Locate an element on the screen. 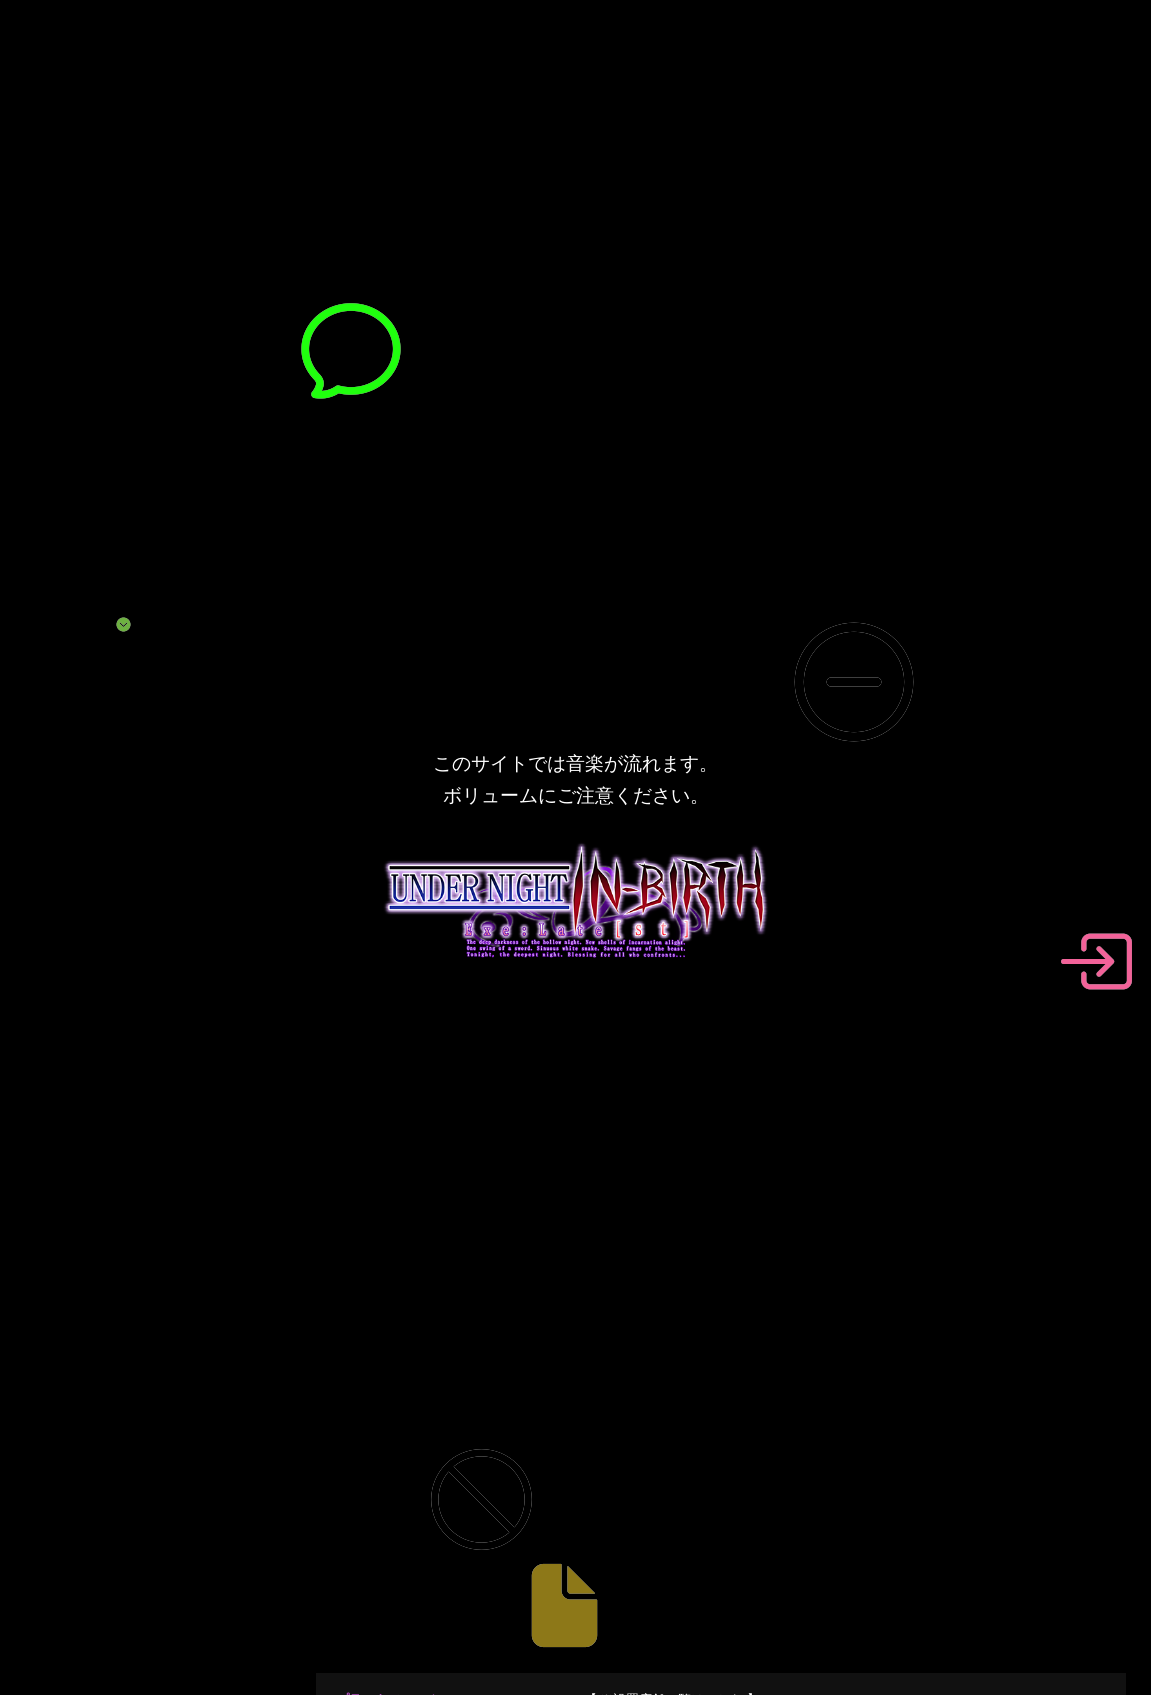  view document or file is located at coordinates (564, 1605).